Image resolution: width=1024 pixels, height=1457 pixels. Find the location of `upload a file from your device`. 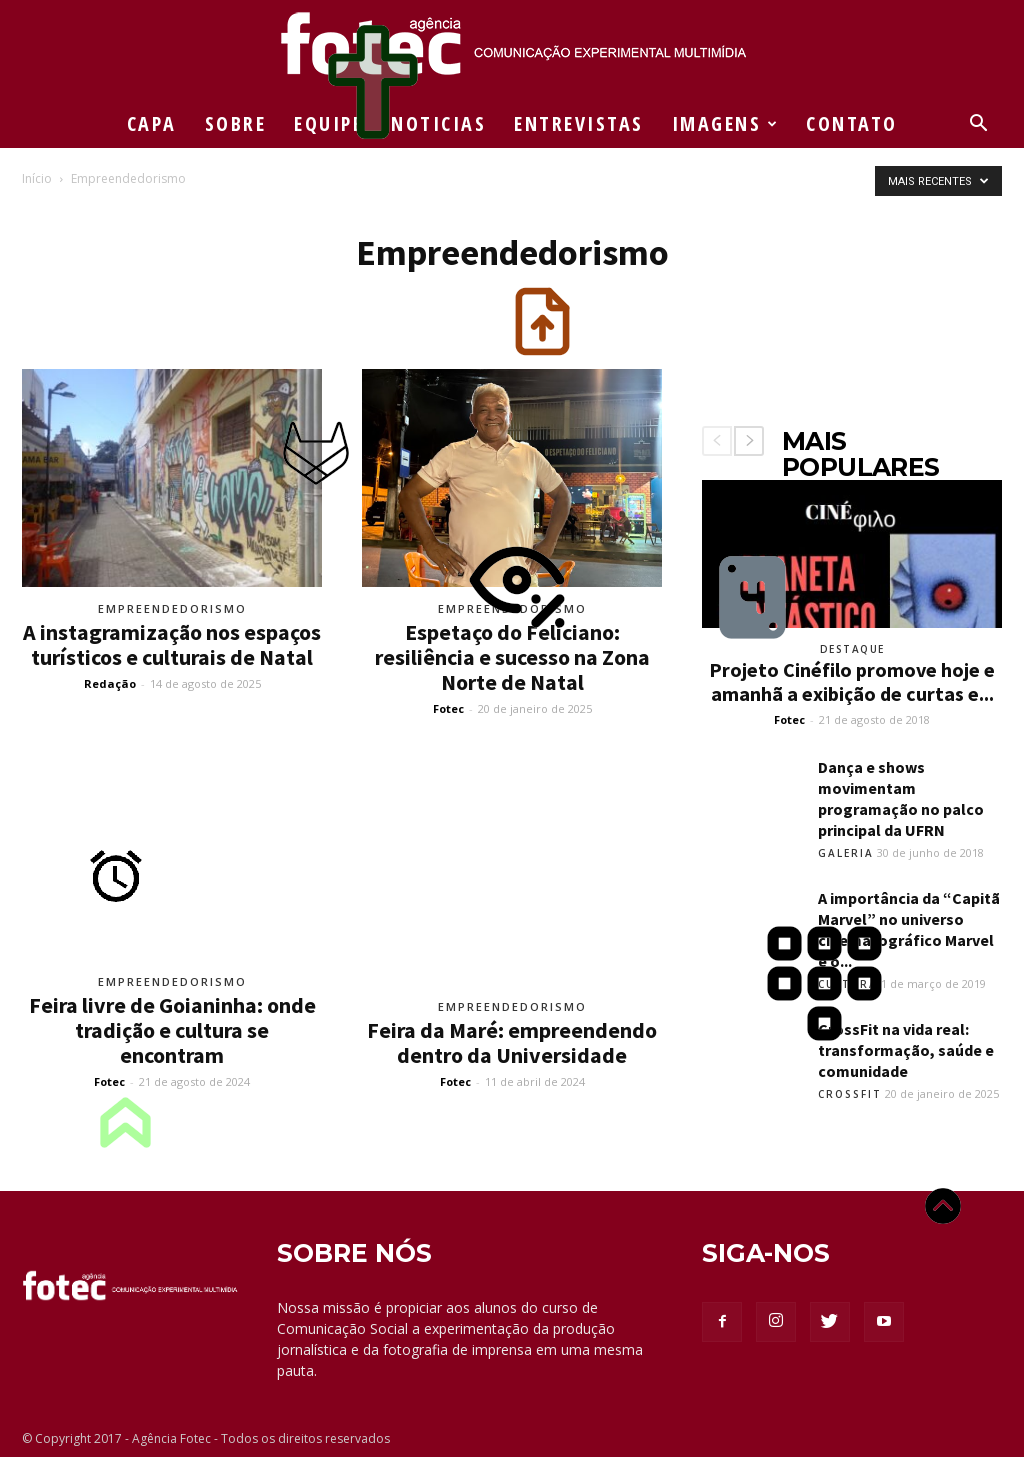

upload a file from your device is located at coordinates (542, 321).